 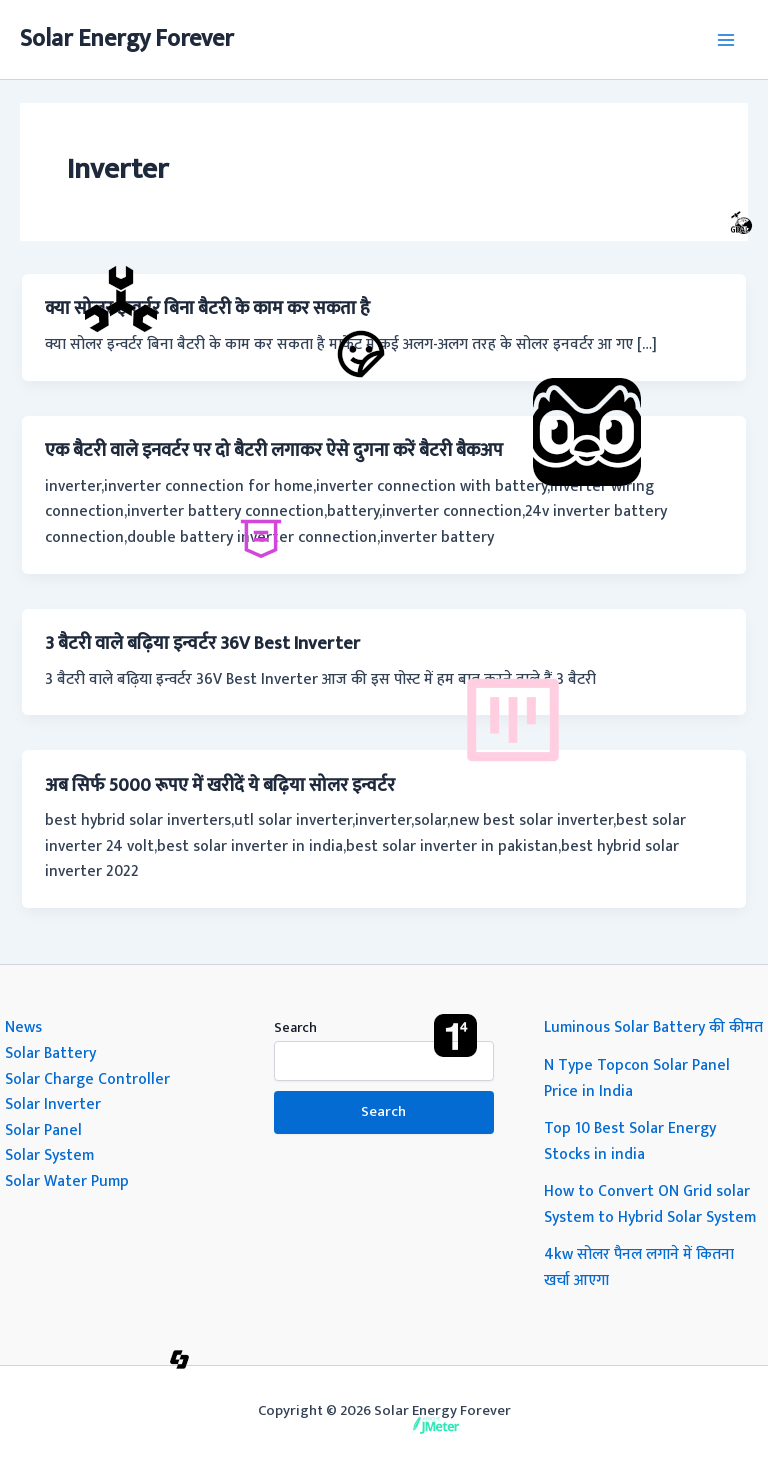 What do you see at coordinates (179, 1359) in the screenshot?
I see `sauce labs logo - a cloud-based testing platform` at bounding box center [179, 1359].